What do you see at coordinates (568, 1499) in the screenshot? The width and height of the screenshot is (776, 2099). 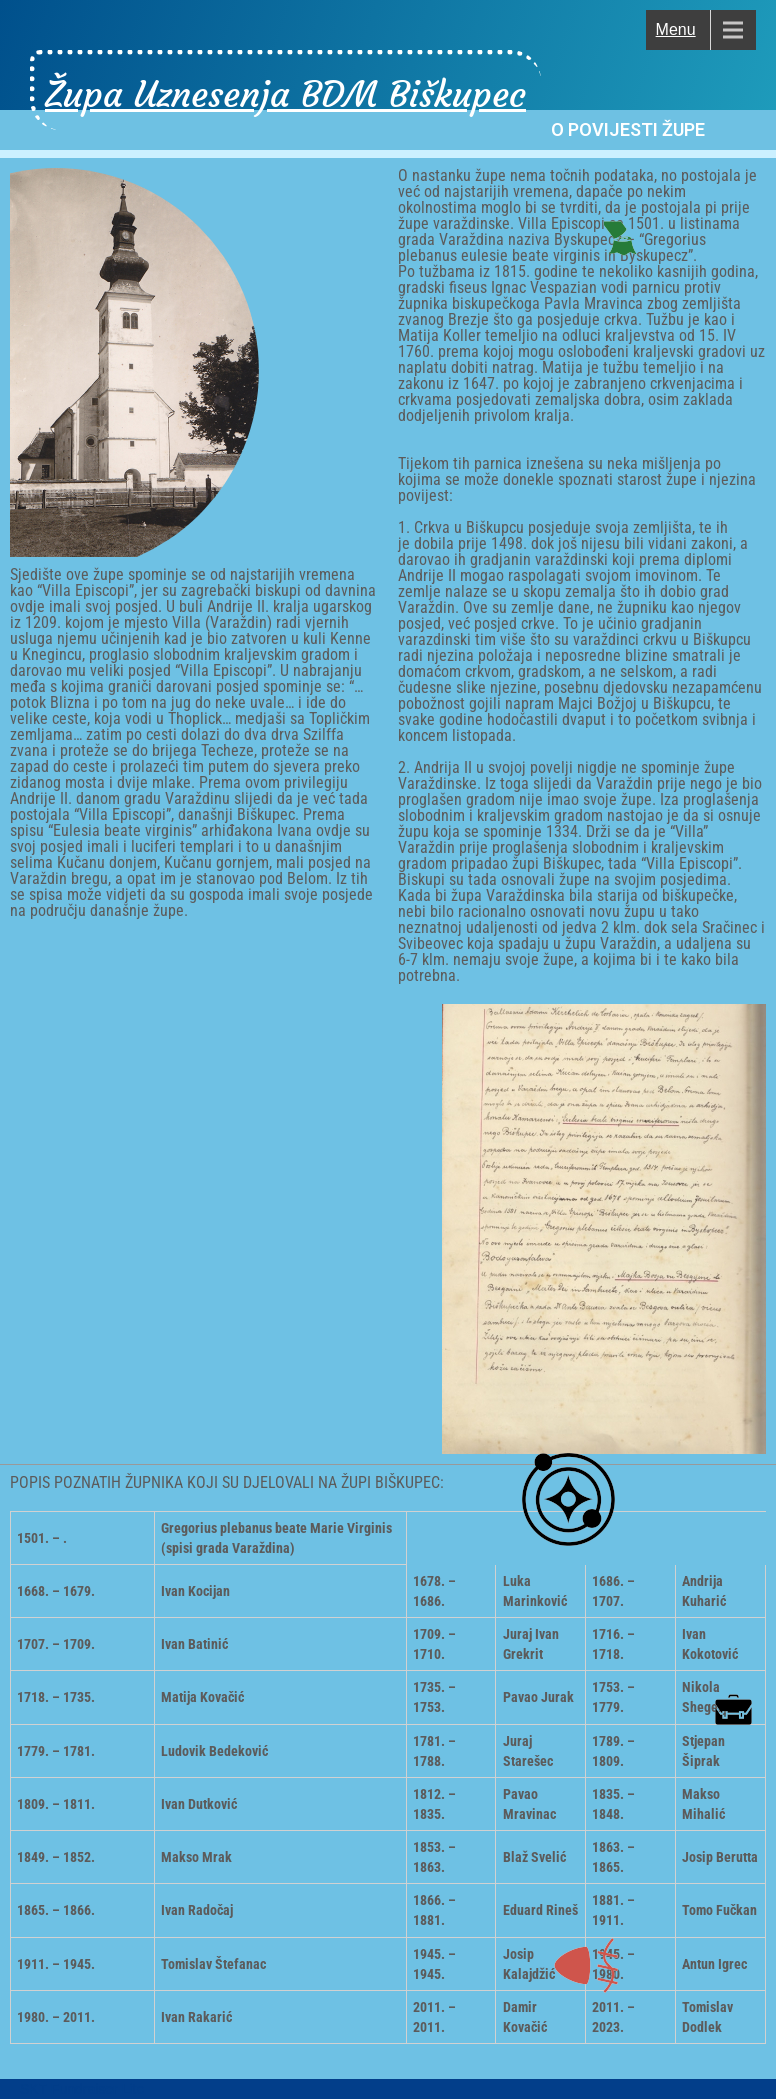 I see `access orbital mechanics or space simulation features` at bounding box center [568, 1499].